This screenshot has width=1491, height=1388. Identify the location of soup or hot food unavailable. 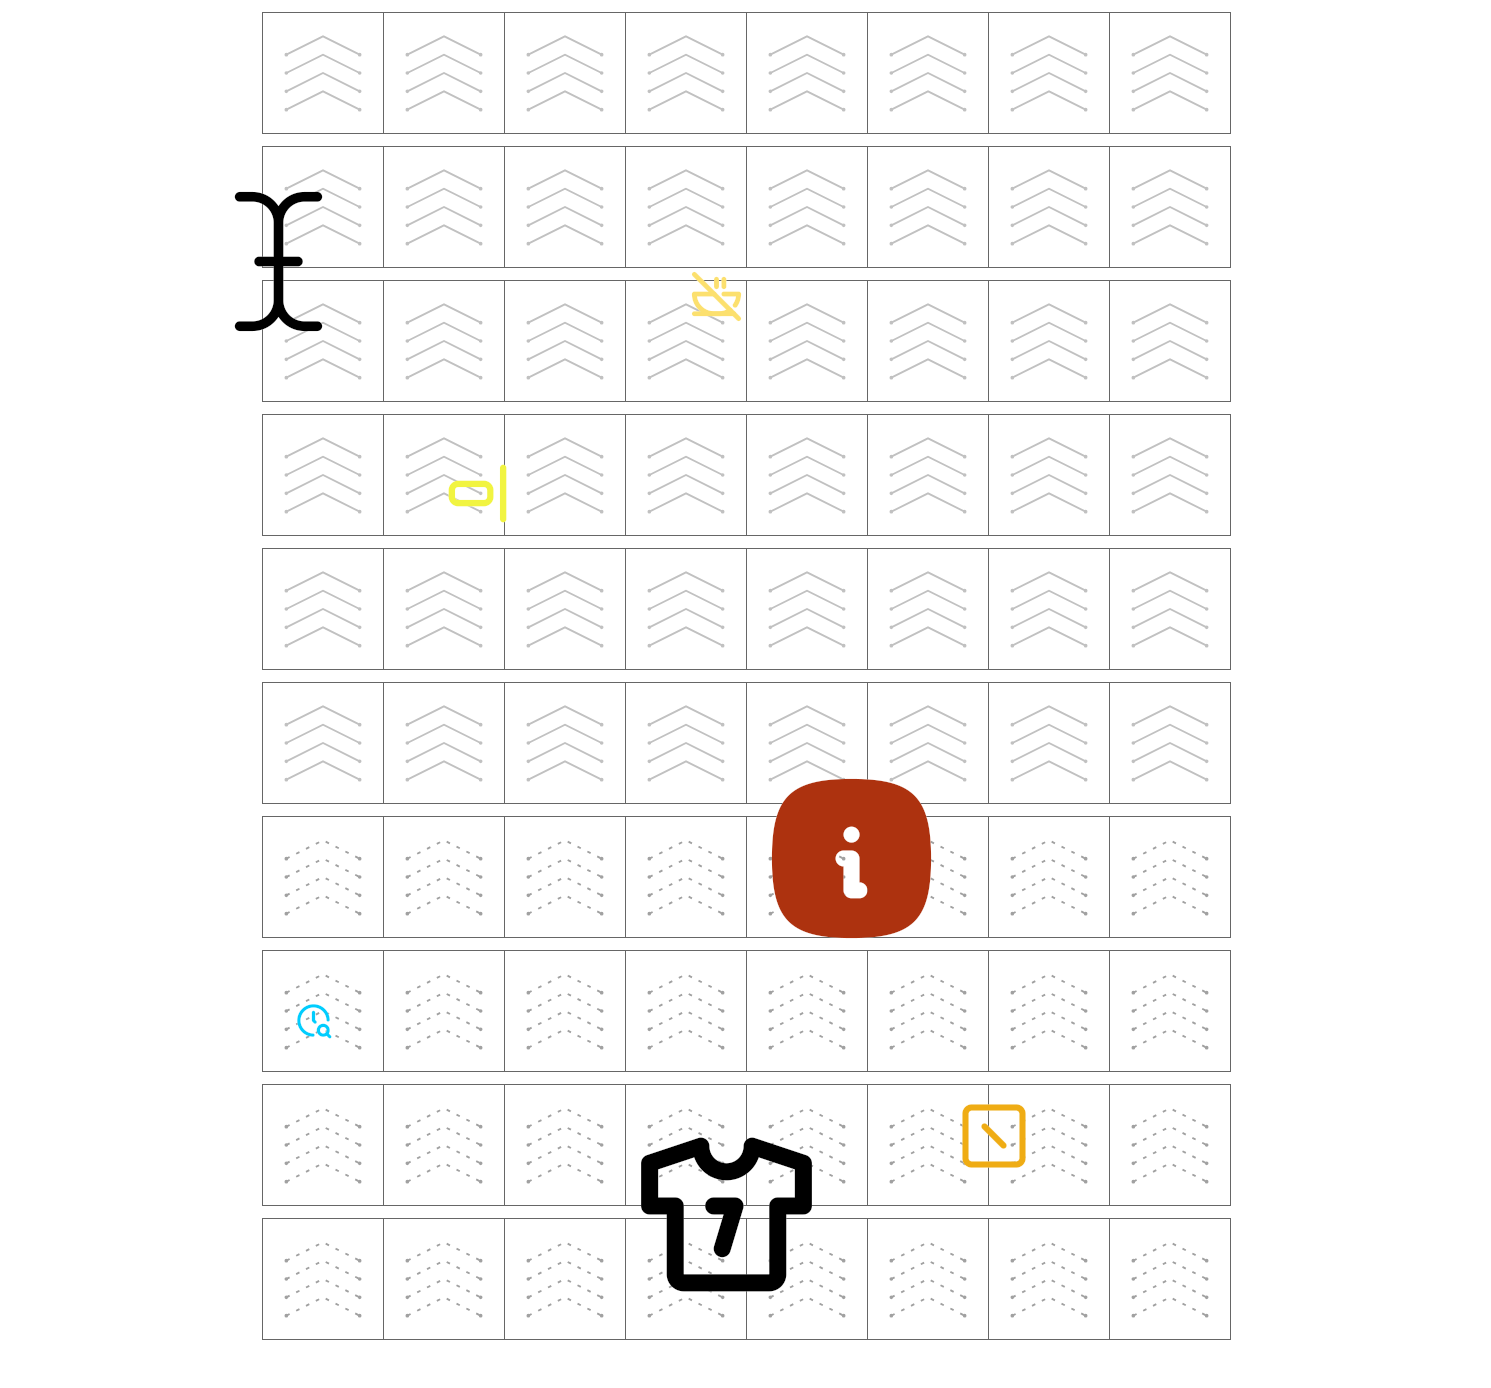
(716, 296).